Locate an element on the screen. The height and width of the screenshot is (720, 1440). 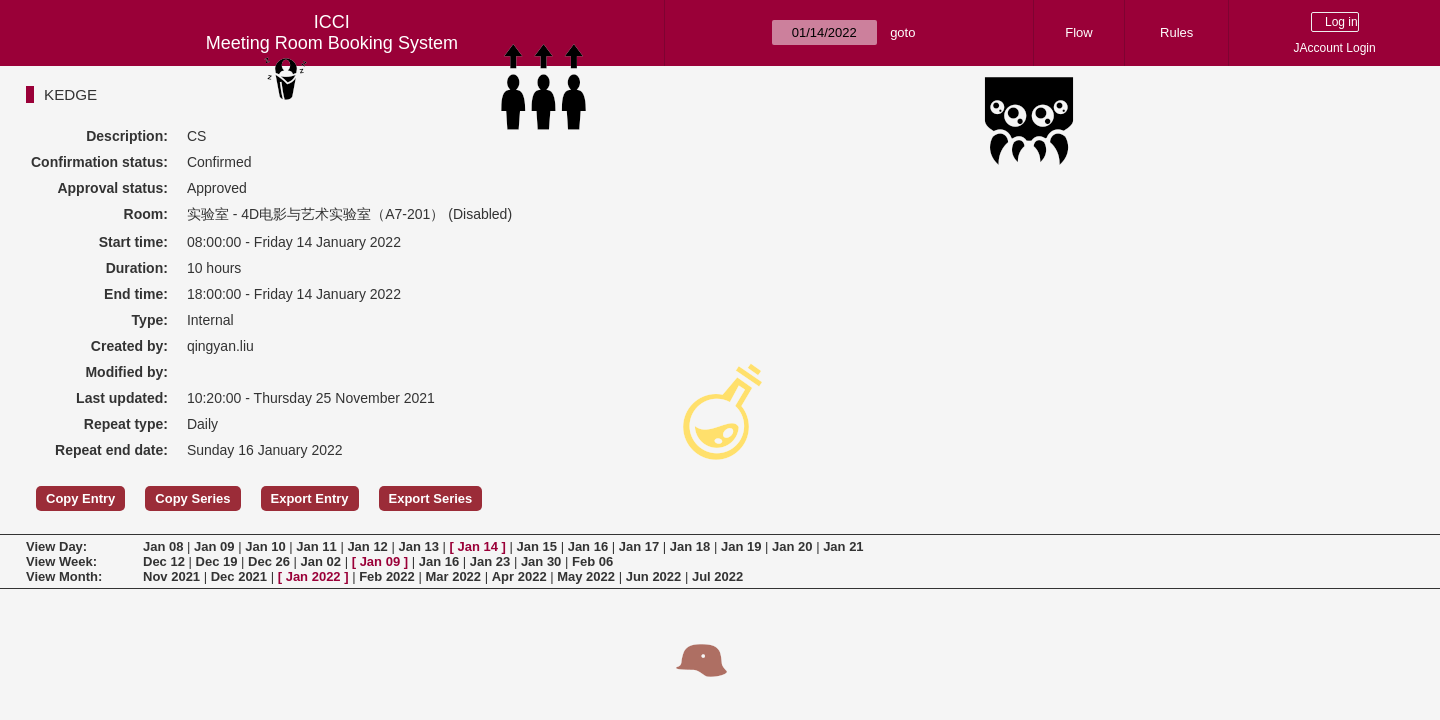
spider or arachnid enemy character in a game is located at coordinates (1029, 121).